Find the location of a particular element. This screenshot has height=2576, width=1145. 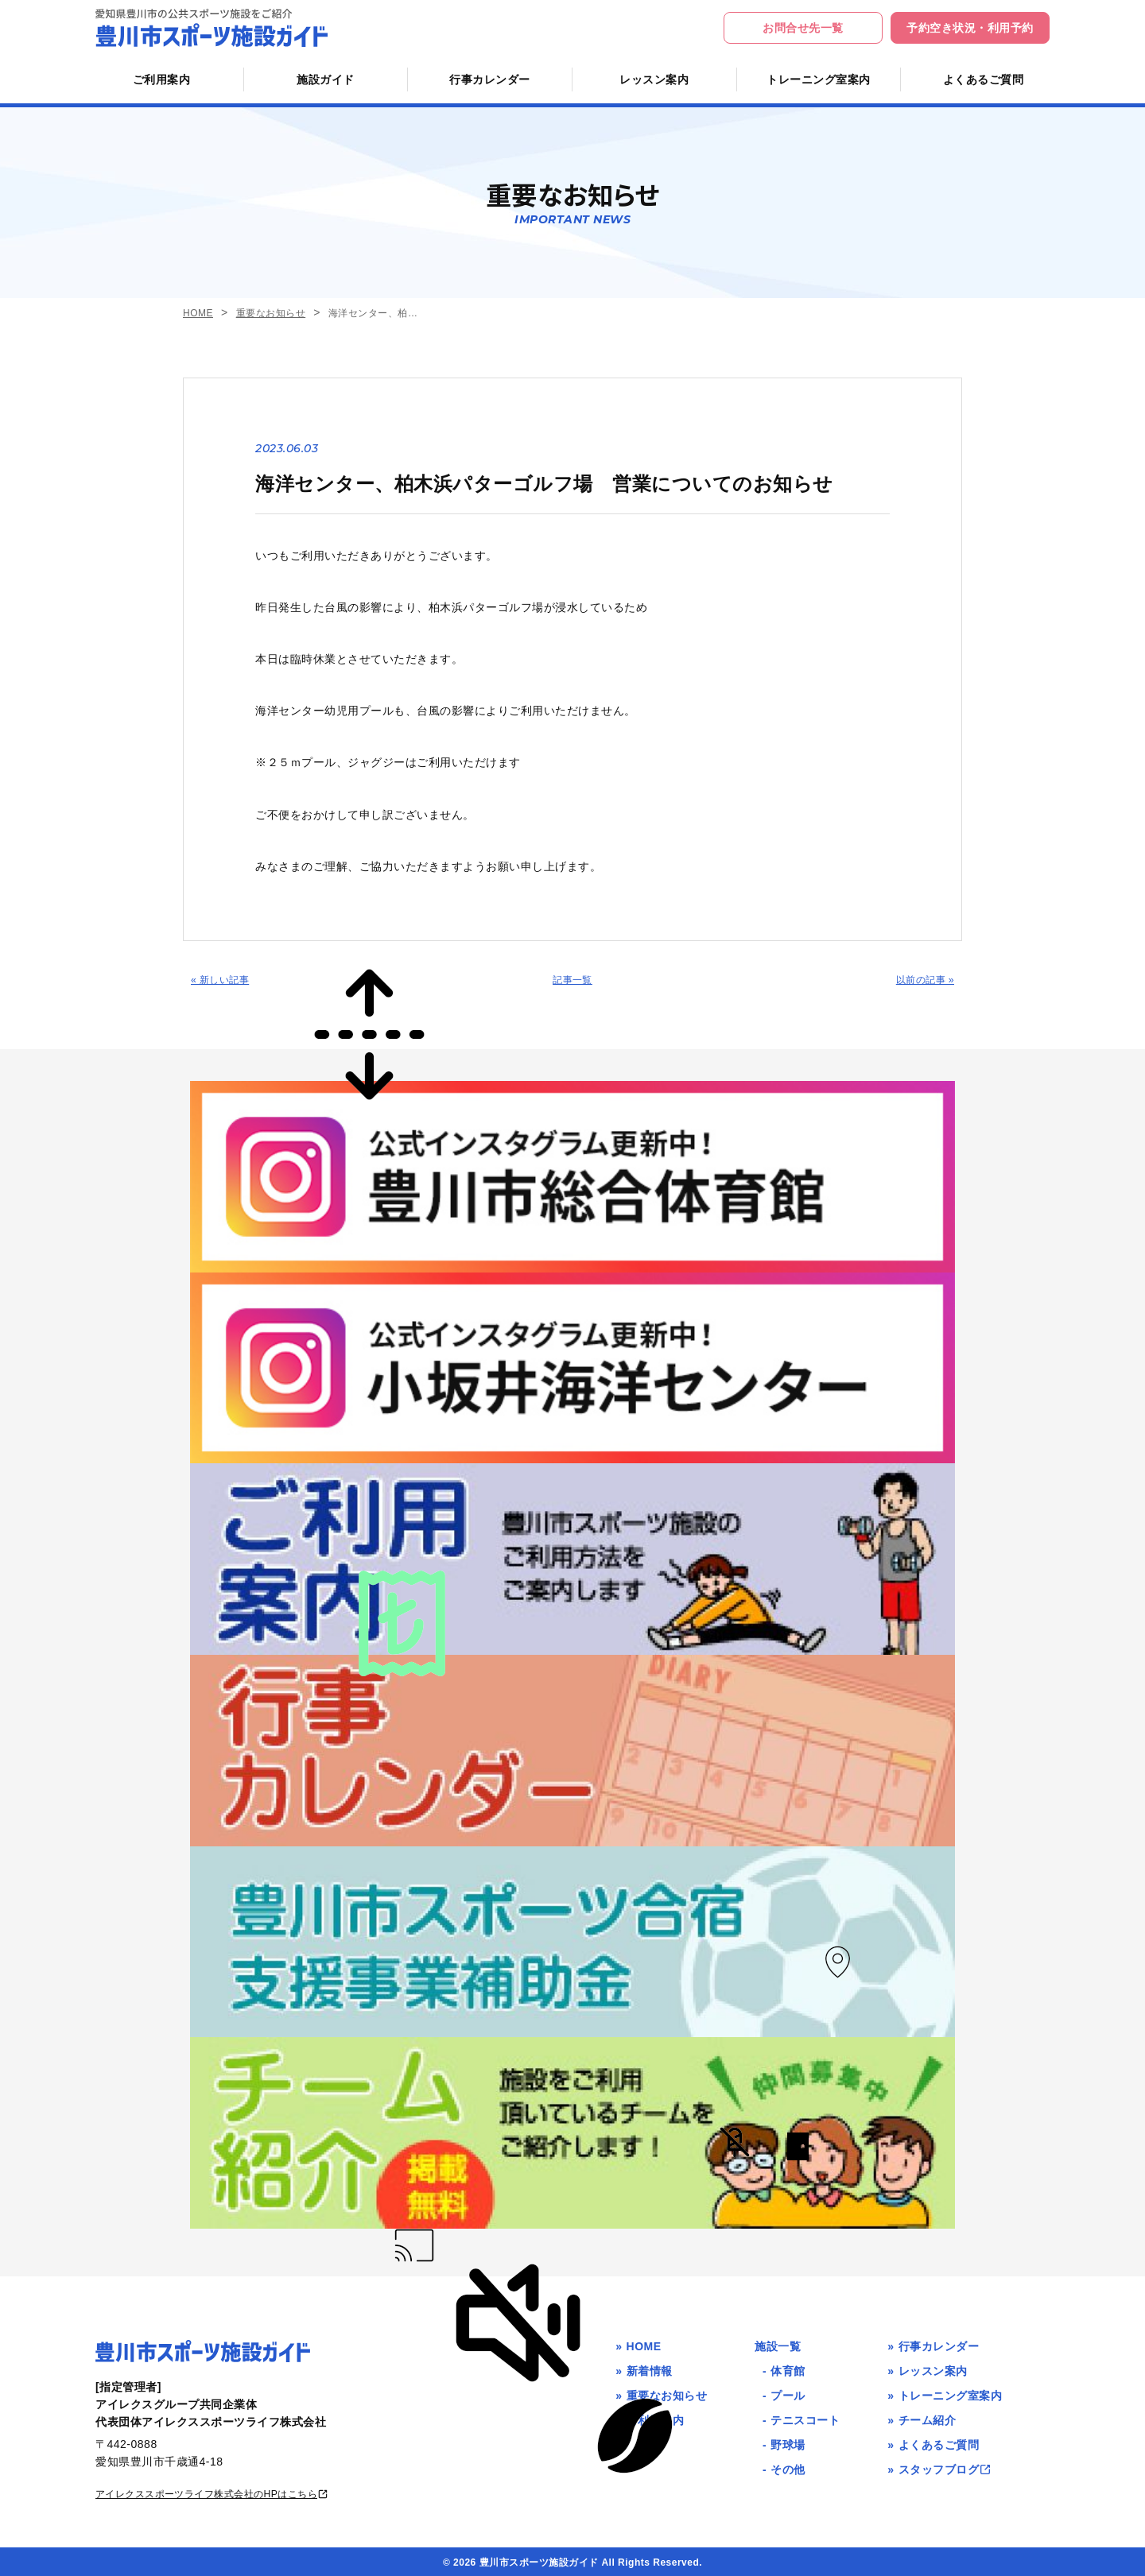

view or set a location on the map is located at coordinates (837, 1962).